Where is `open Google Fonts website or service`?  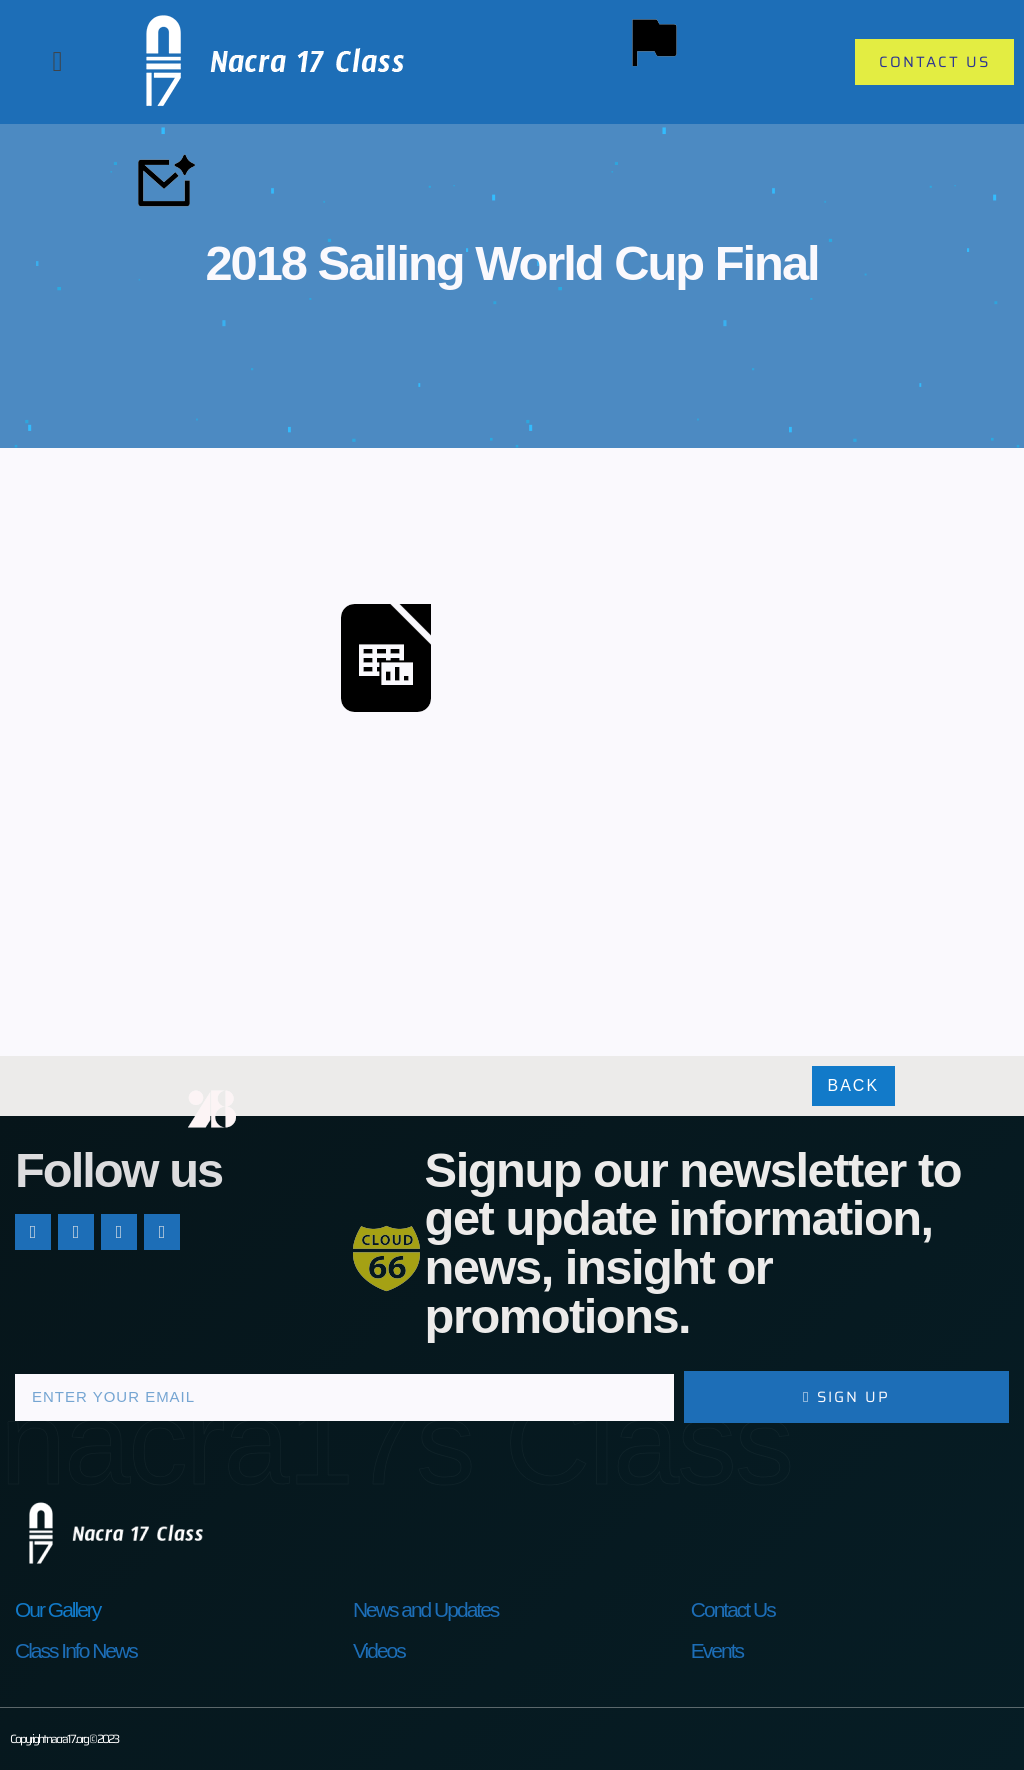
open Google Fonts website or service is located at coordinates (212, 1109).